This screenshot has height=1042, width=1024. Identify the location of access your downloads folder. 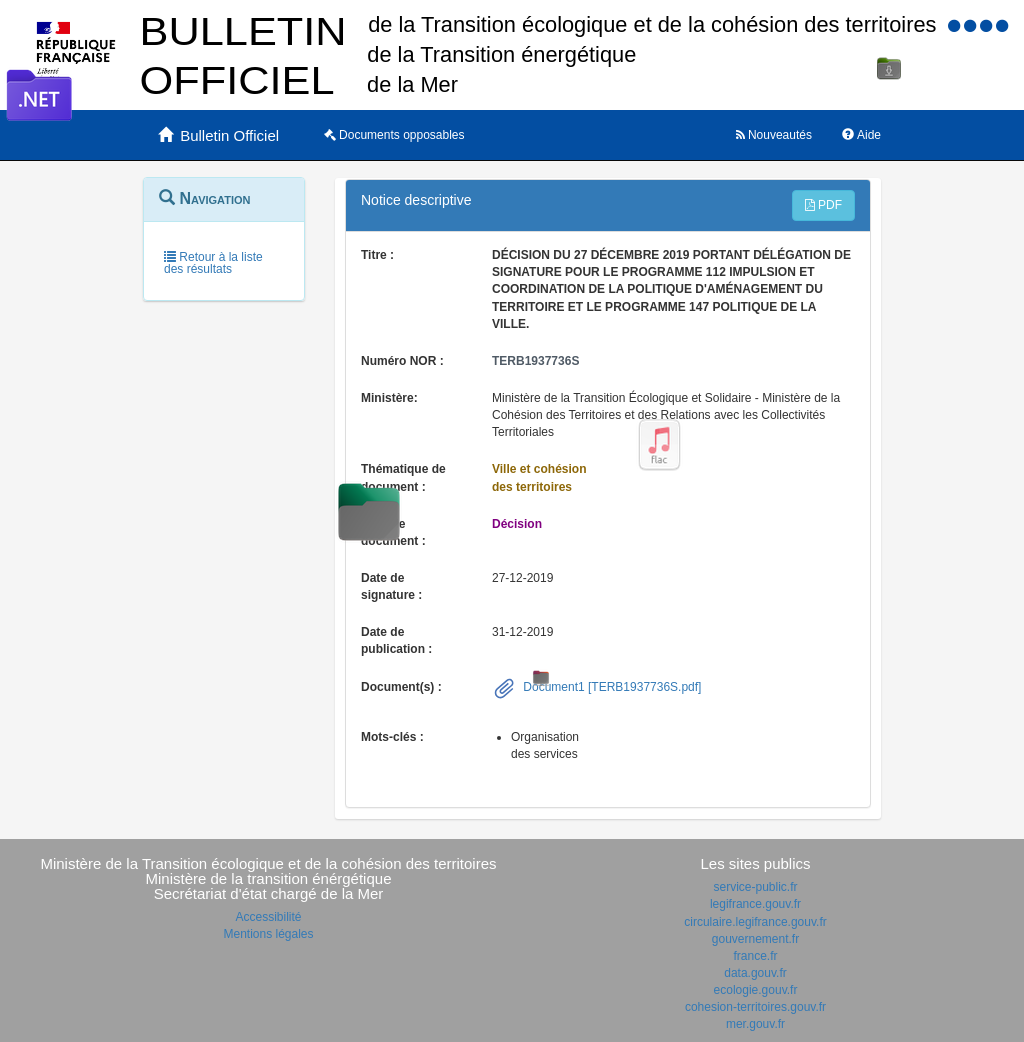
(889, 68).